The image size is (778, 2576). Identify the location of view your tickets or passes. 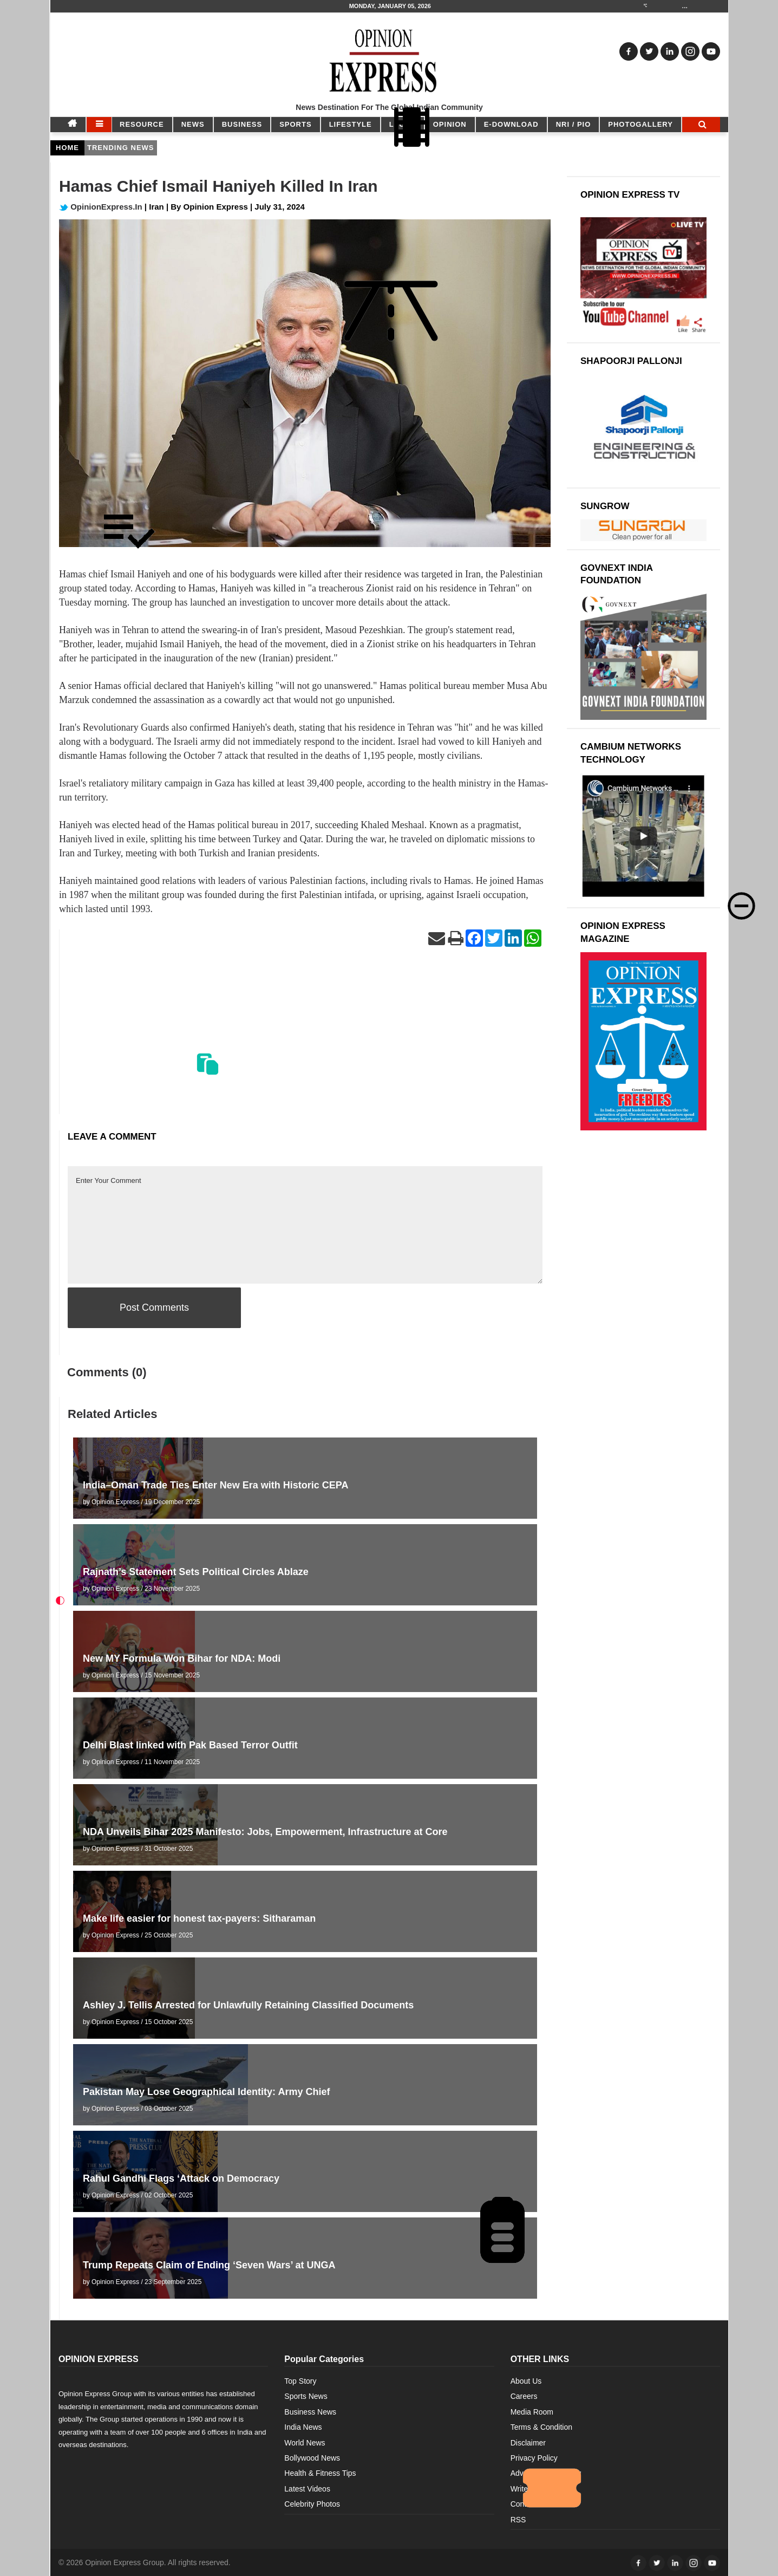
(552, 2488).